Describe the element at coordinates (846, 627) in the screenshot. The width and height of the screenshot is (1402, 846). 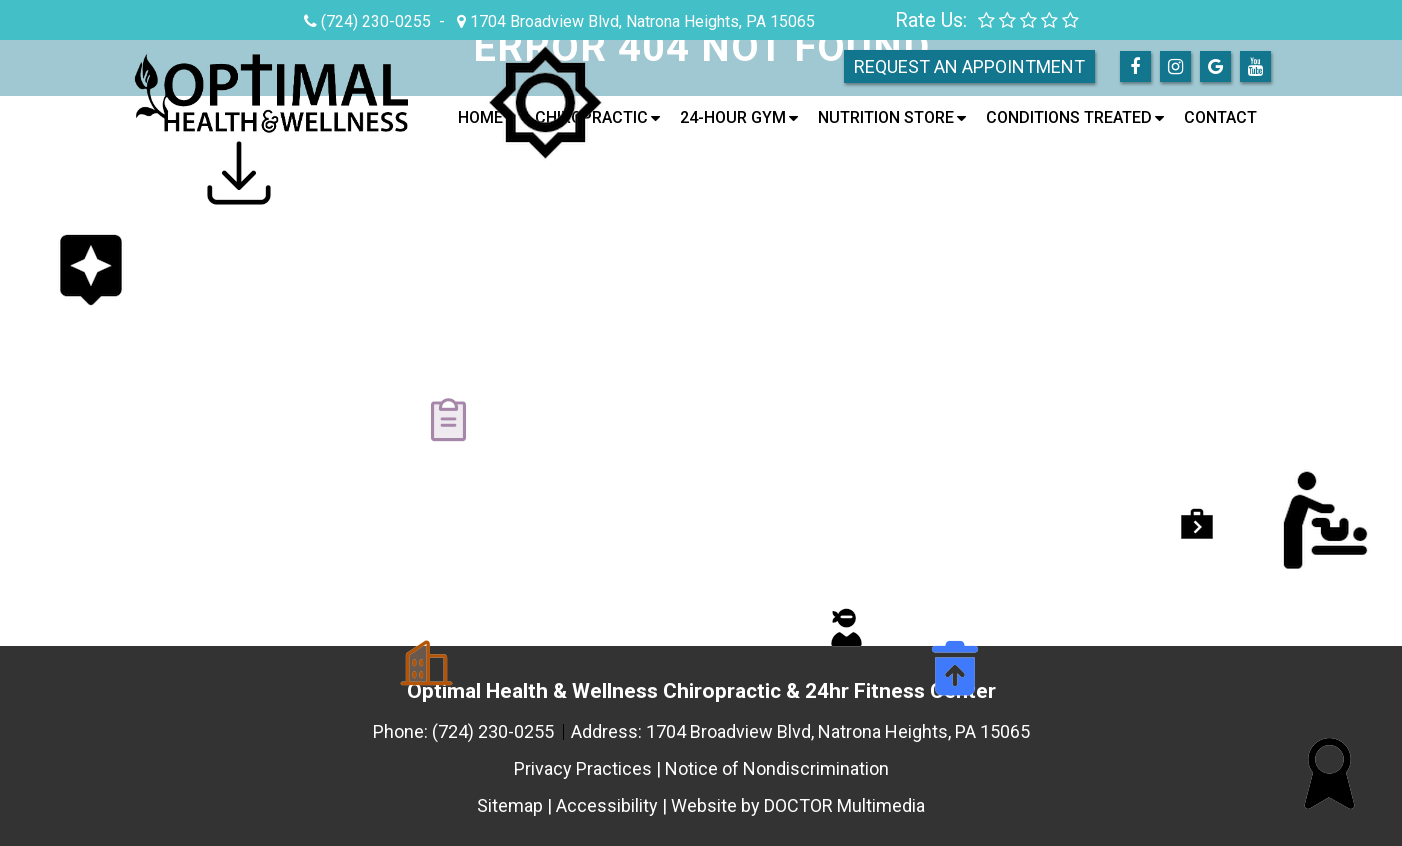
I see `switch to incognito or private mode` at that location.